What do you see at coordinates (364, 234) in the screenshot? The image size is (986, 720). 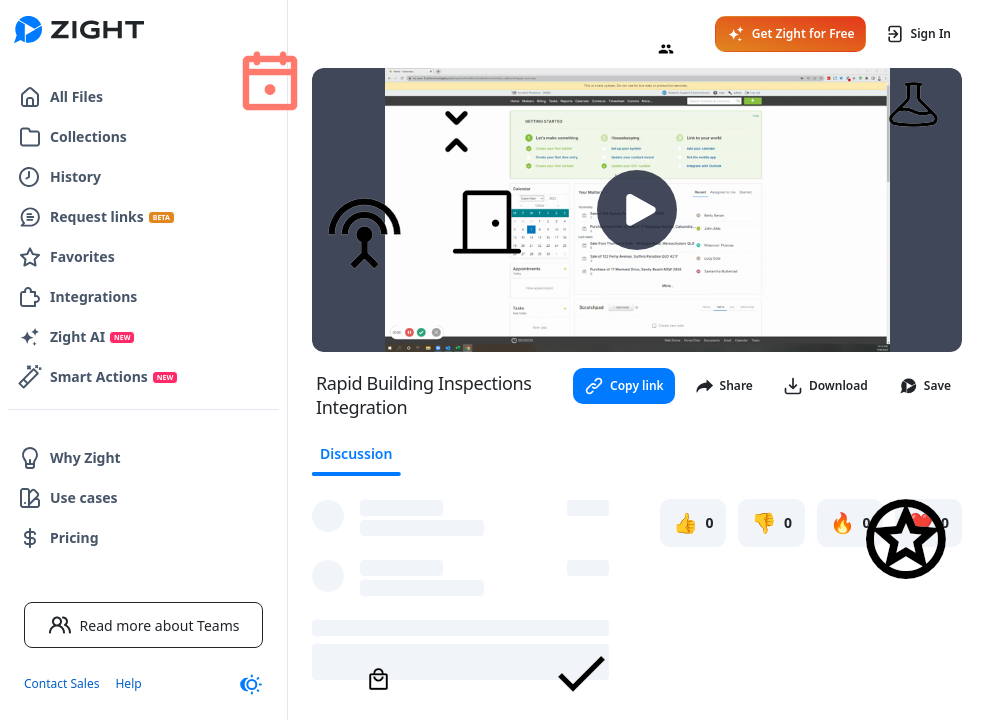 I see `configure antenna or broadcast settings` at bounding box center [364, 234].